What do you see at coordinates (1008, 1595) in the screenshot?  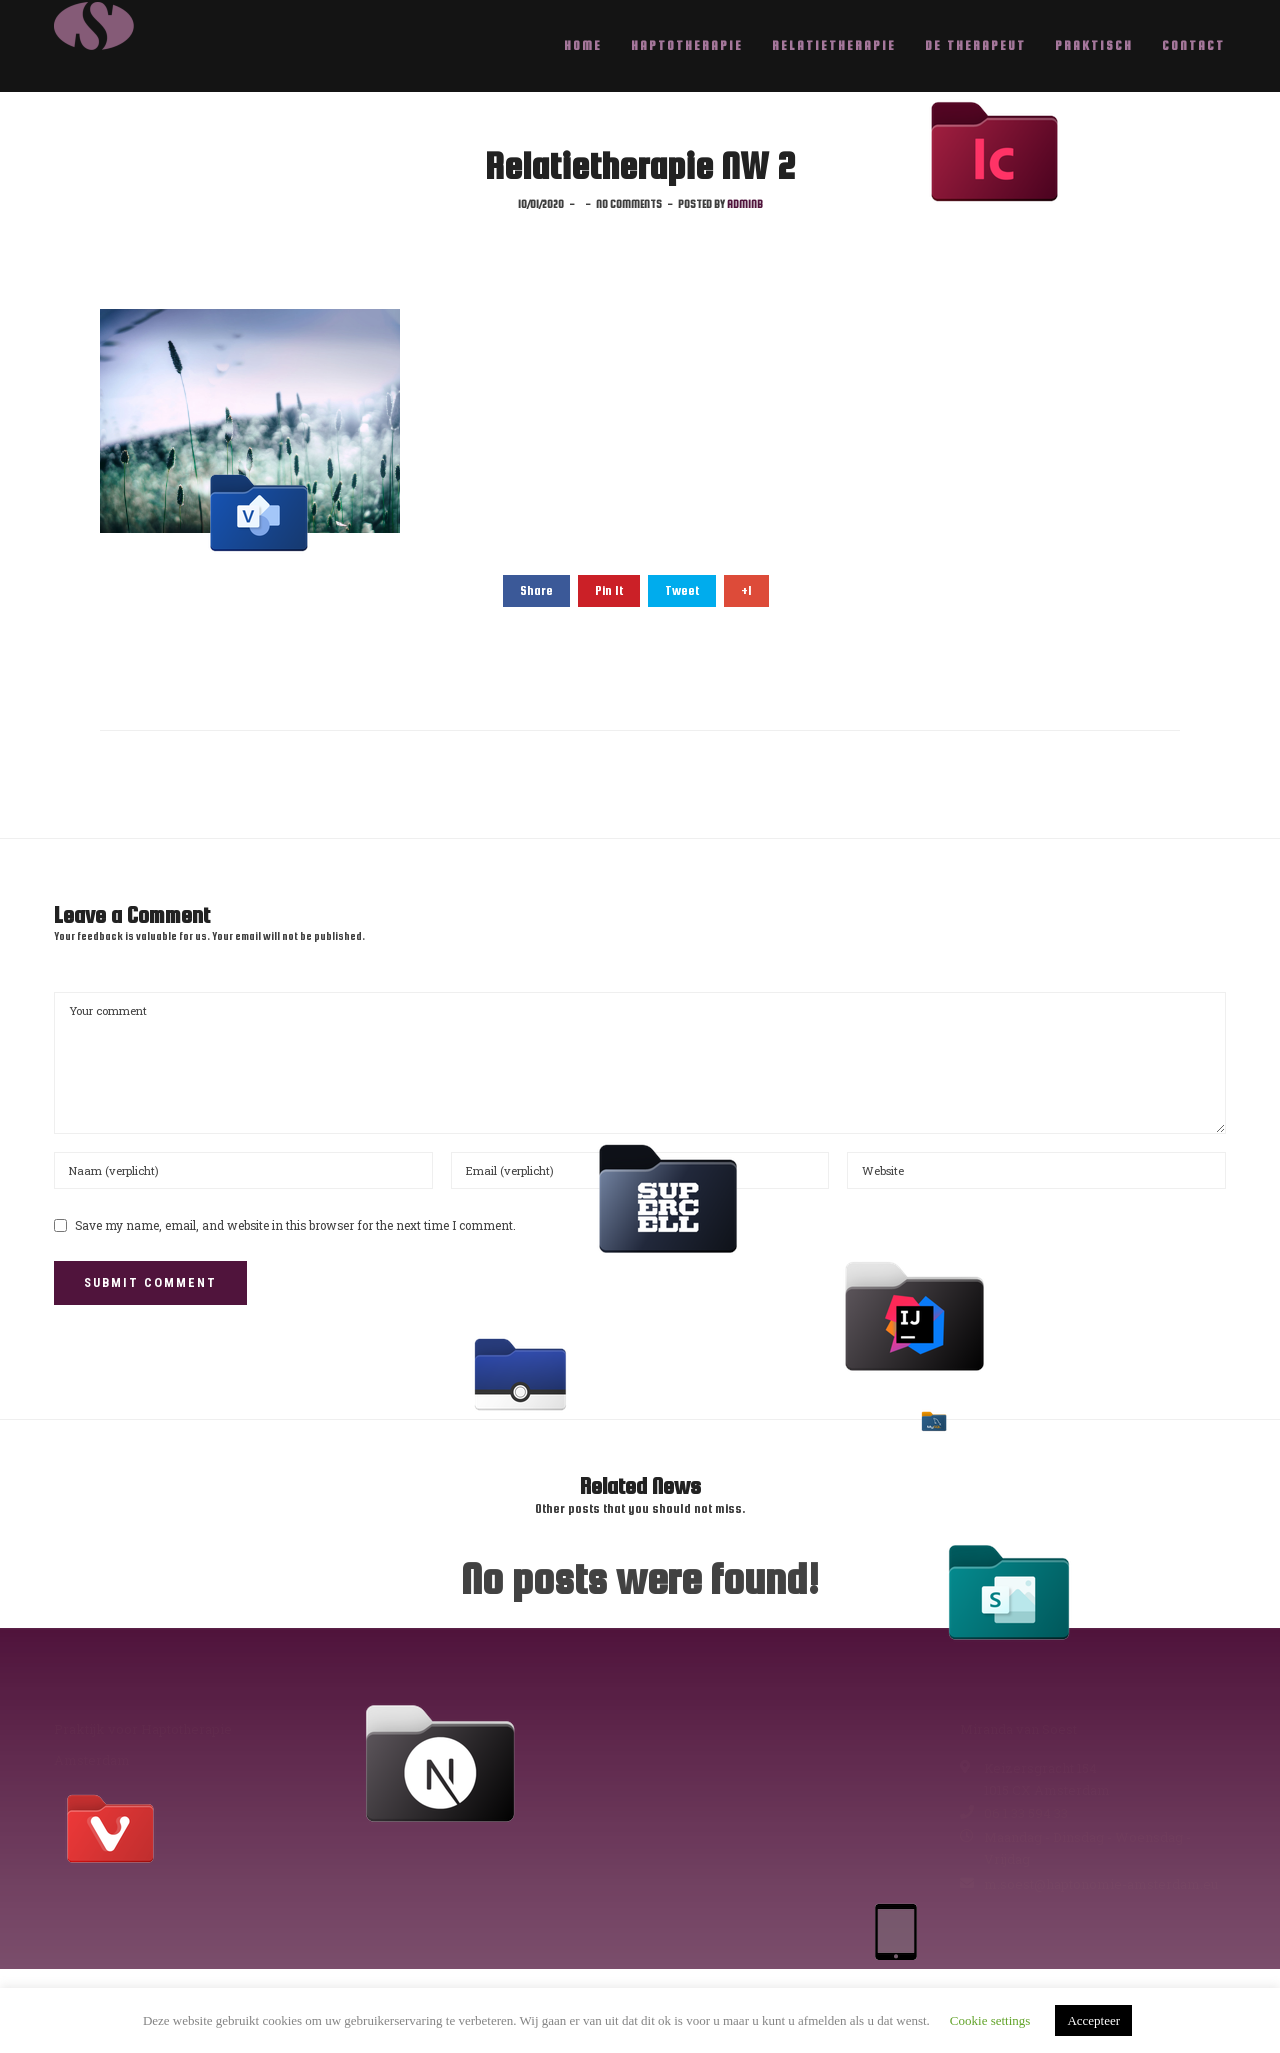 I see `open folder containing microsoft sway files` at bounding box center [1008, 1595].